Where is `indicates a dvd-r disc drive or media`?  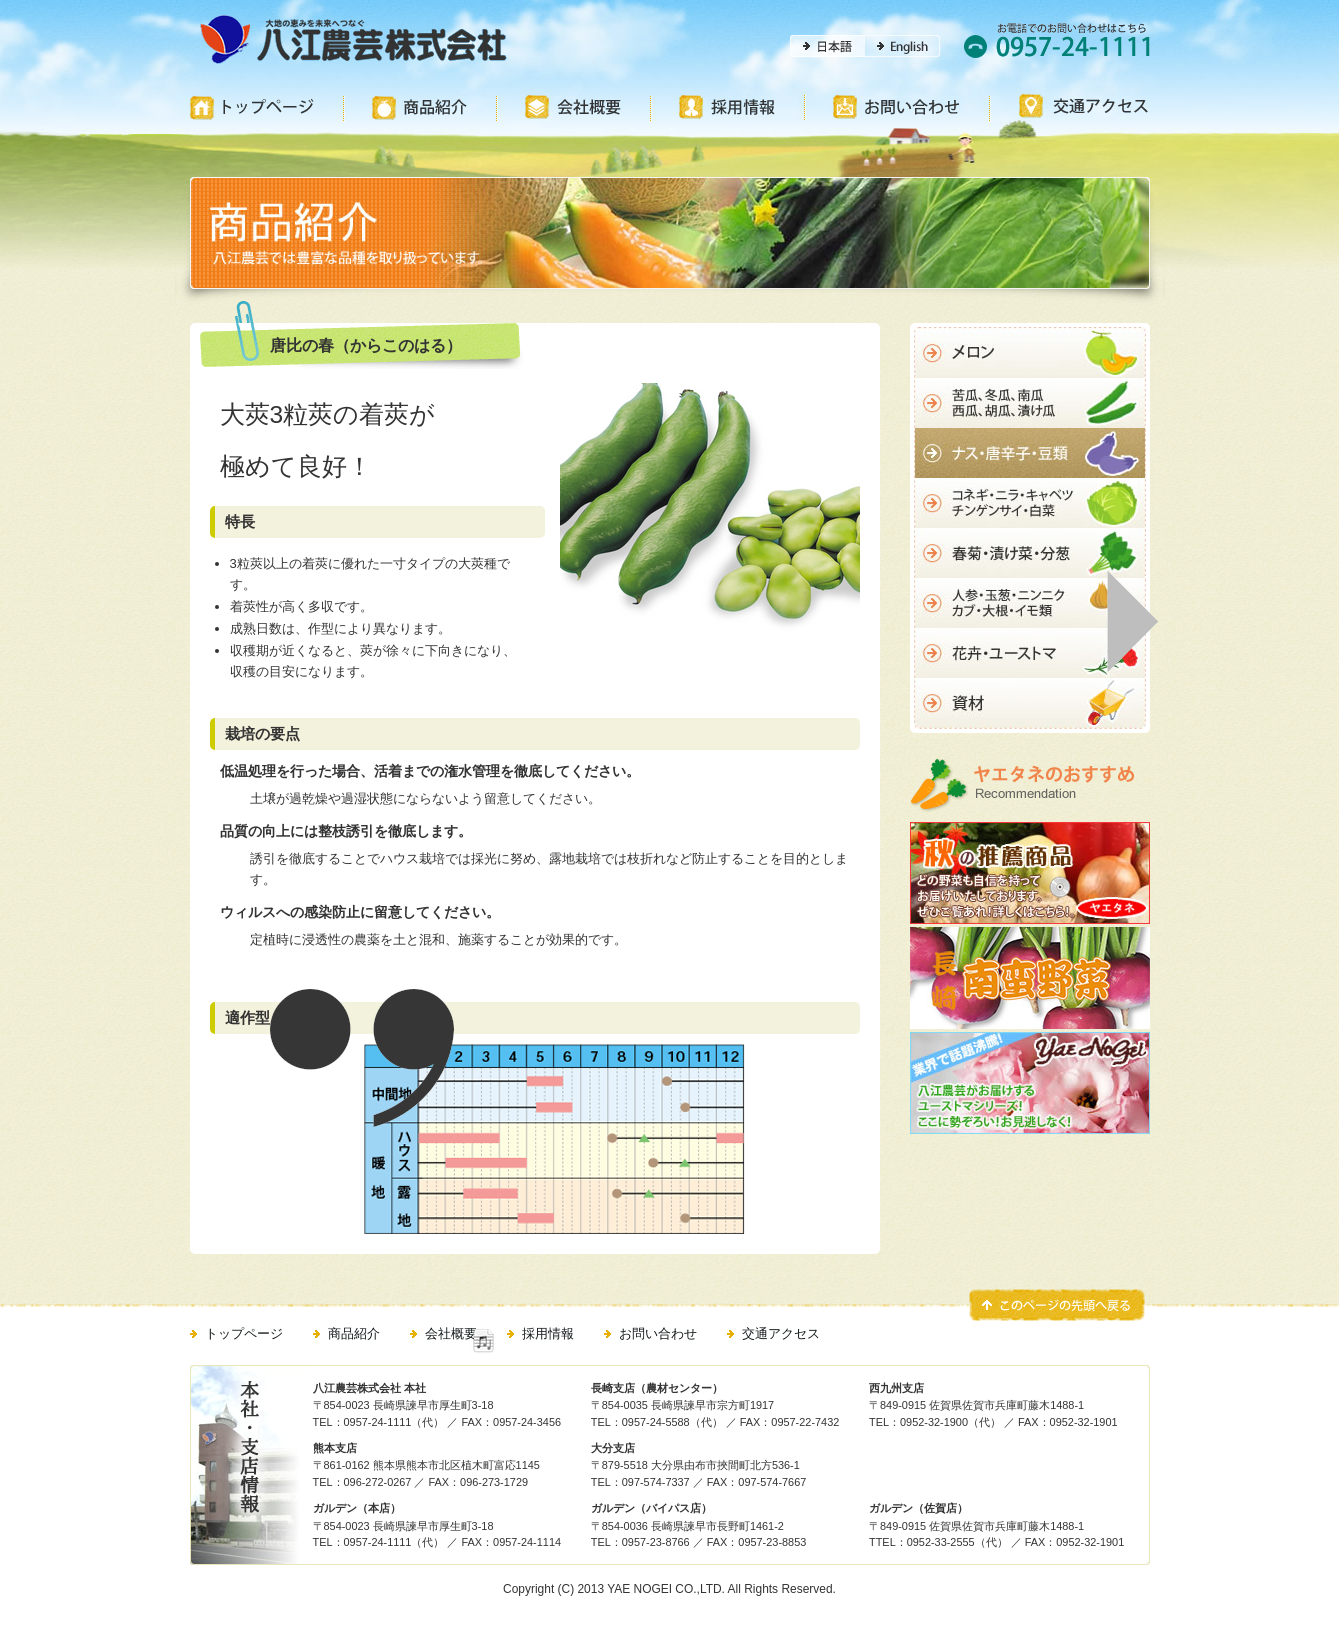 indicates a dvd-r disc drive or media is located at coordinates (1060, 887).